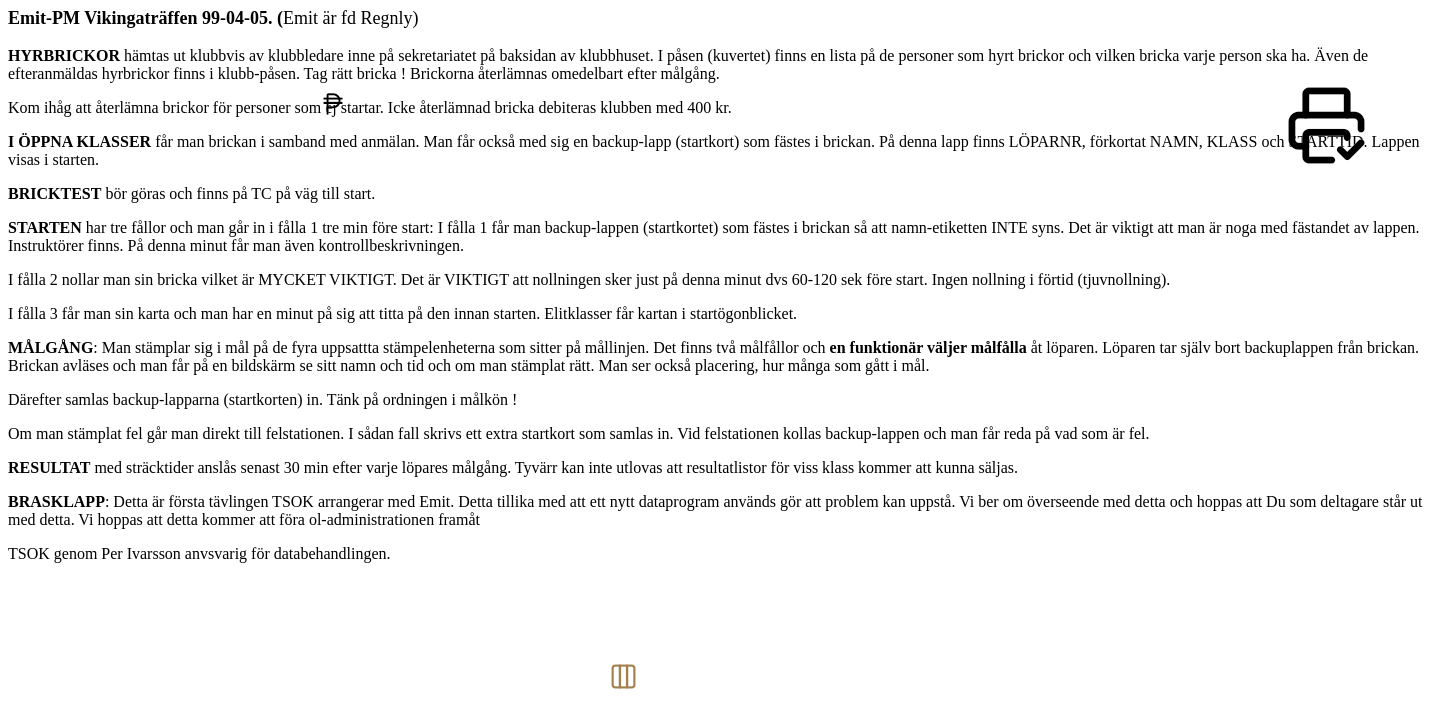  Describe the element at coordinates (1326, 125) in the screenshot. I see `print job completed successfully` at that location.